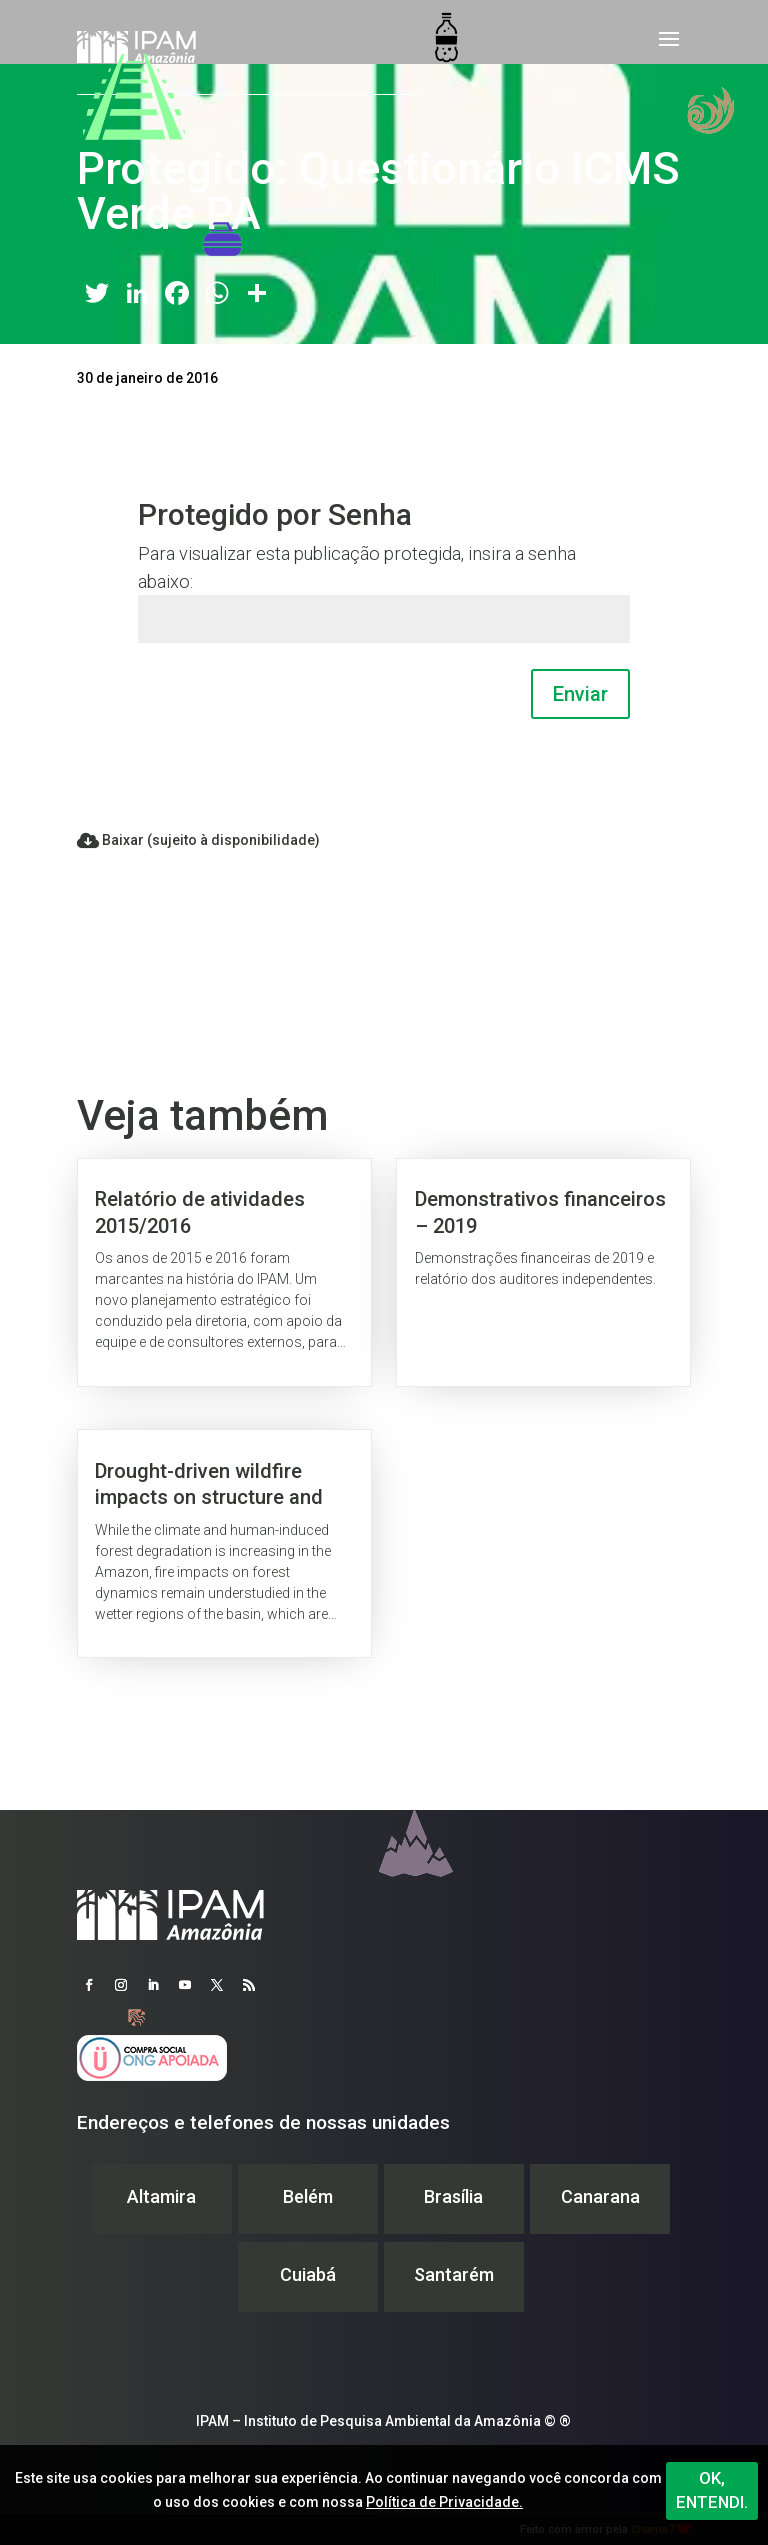  I want to click on select a beverage or drink item, so click(446, 37).